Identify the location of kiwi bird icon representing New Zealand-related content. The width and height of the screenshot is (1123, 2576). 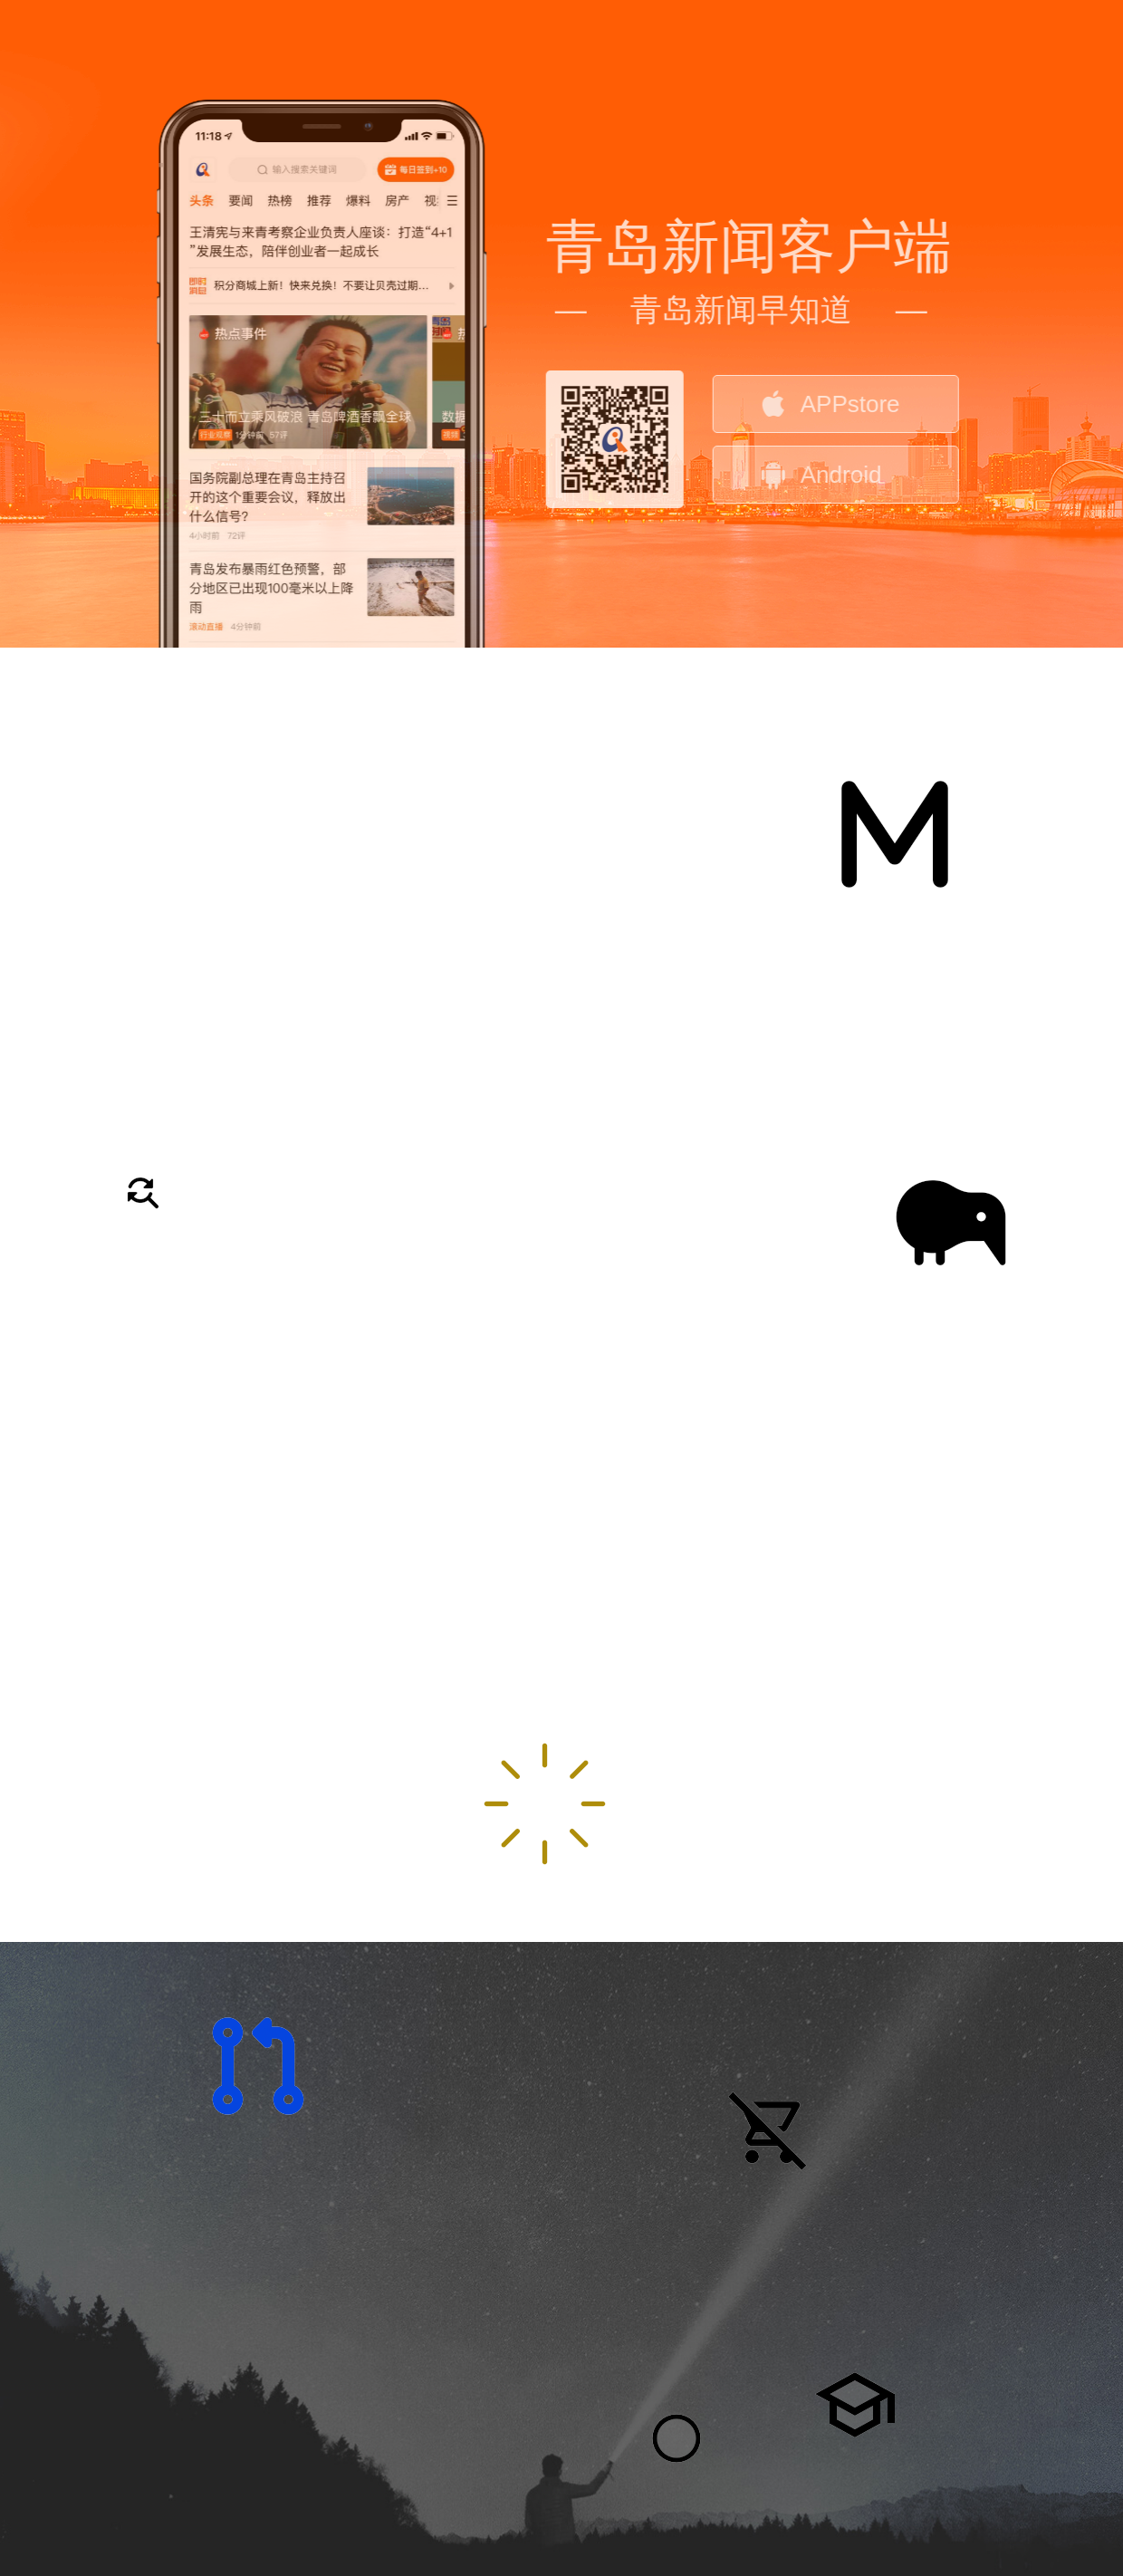
(951, 1223).